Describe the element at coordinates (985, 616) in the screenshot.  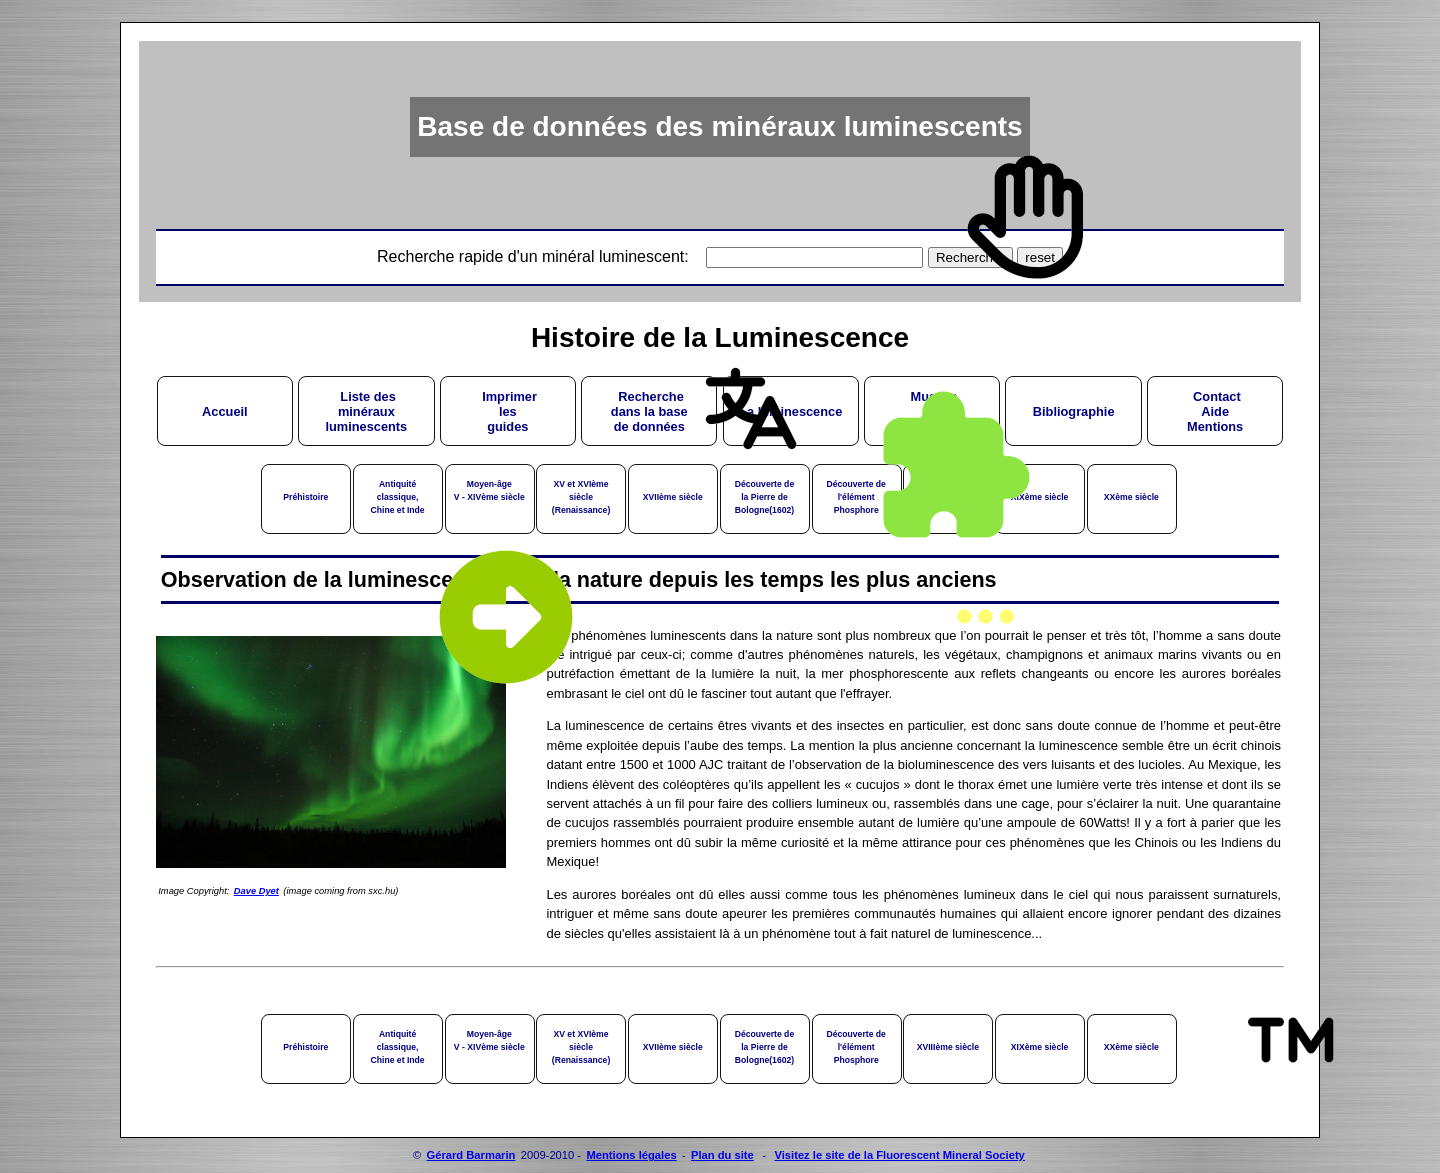
I see `access more options or actions` at that location.